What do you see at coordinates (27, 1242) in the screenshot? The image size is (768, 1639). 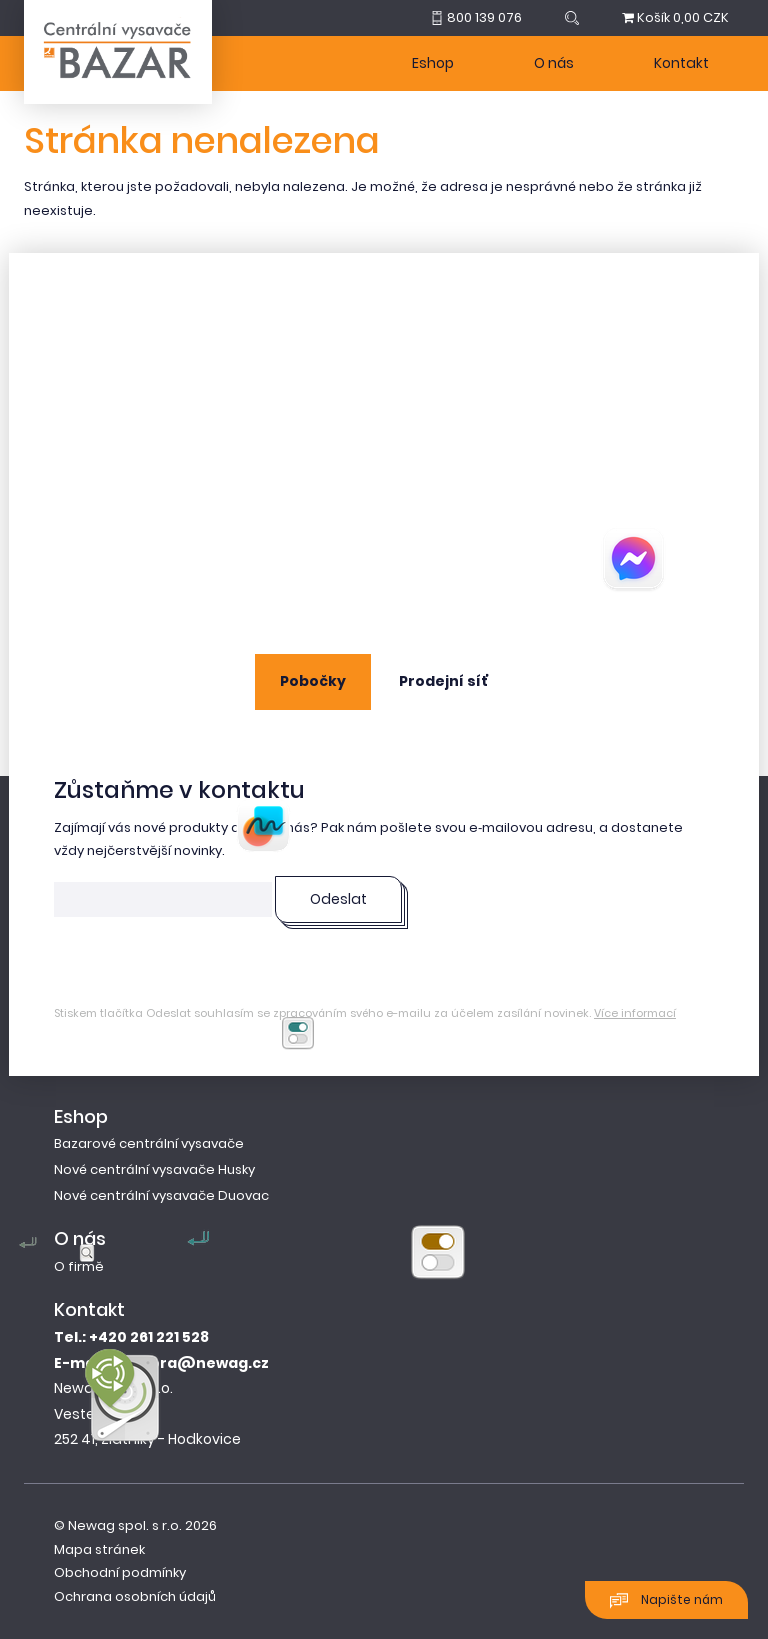 I see `reply to all recipients of an email` at bounding box center [27, 1242].